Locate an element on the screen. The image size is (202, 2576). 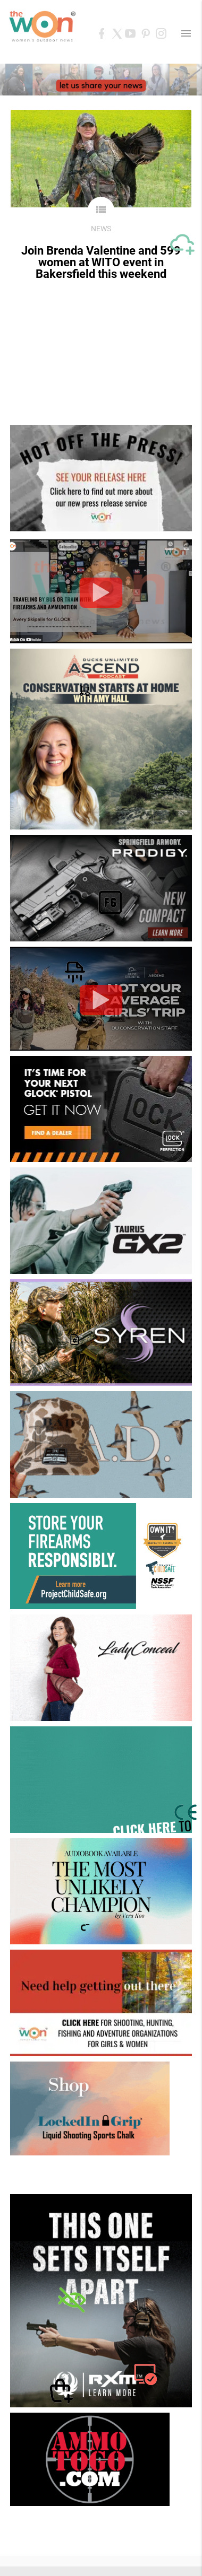
upload a new file to cloud storage is located at coordinates (182, 243).